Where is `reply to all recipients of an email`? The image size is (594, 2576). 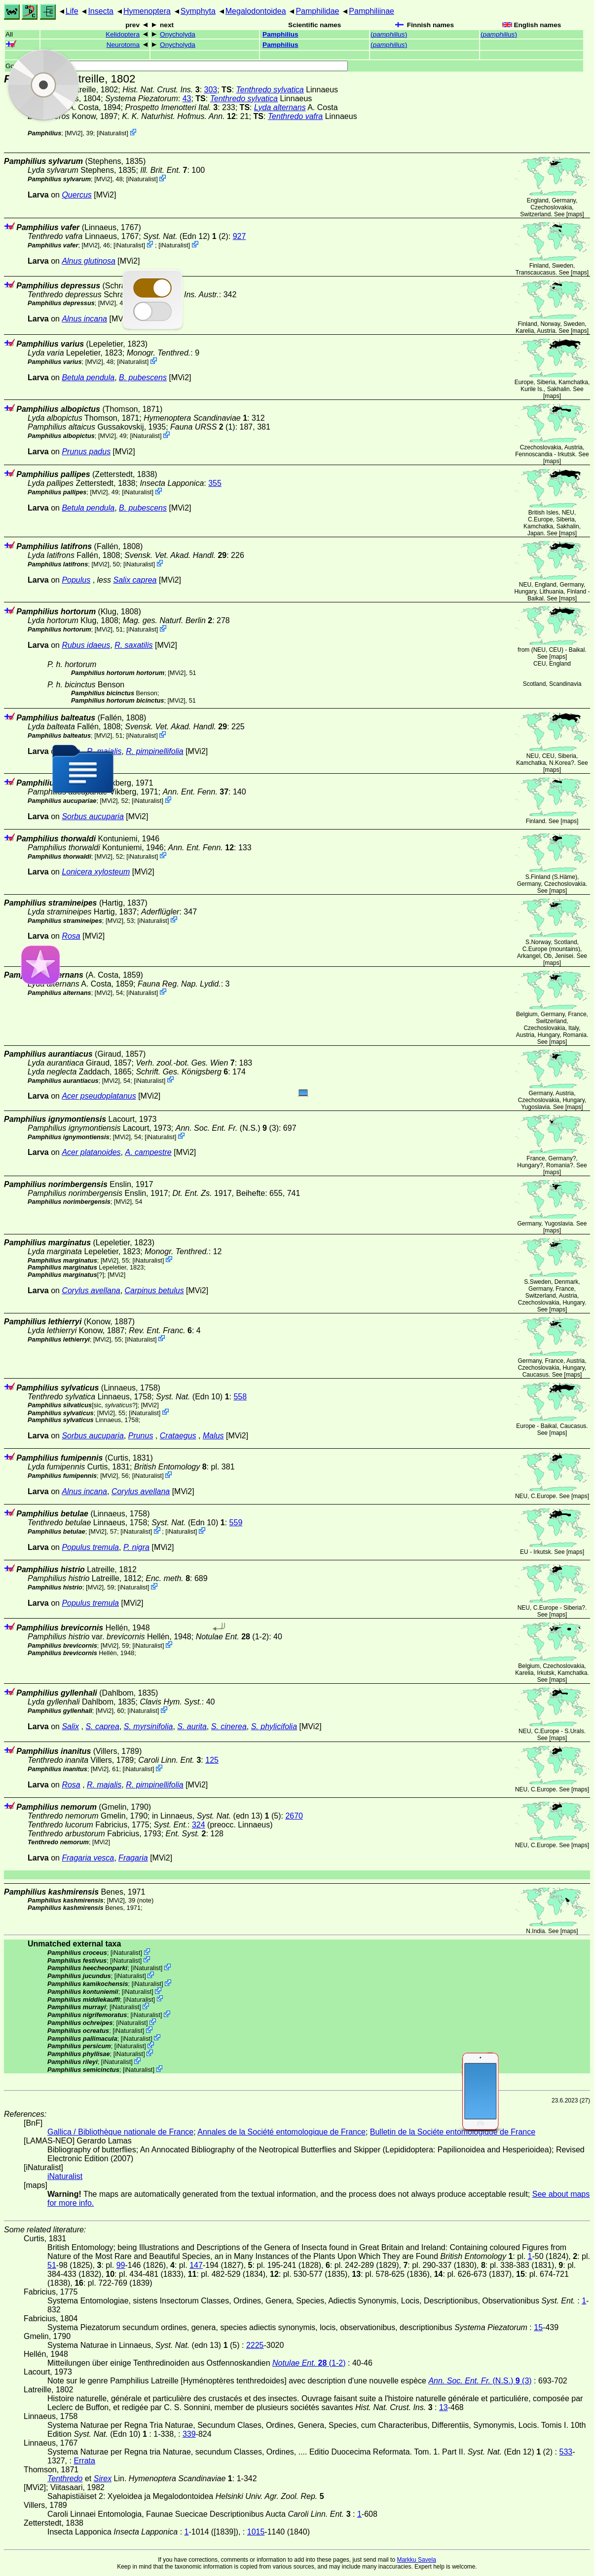
reply to all recipients of an email is located at coordinates (219, 1626).